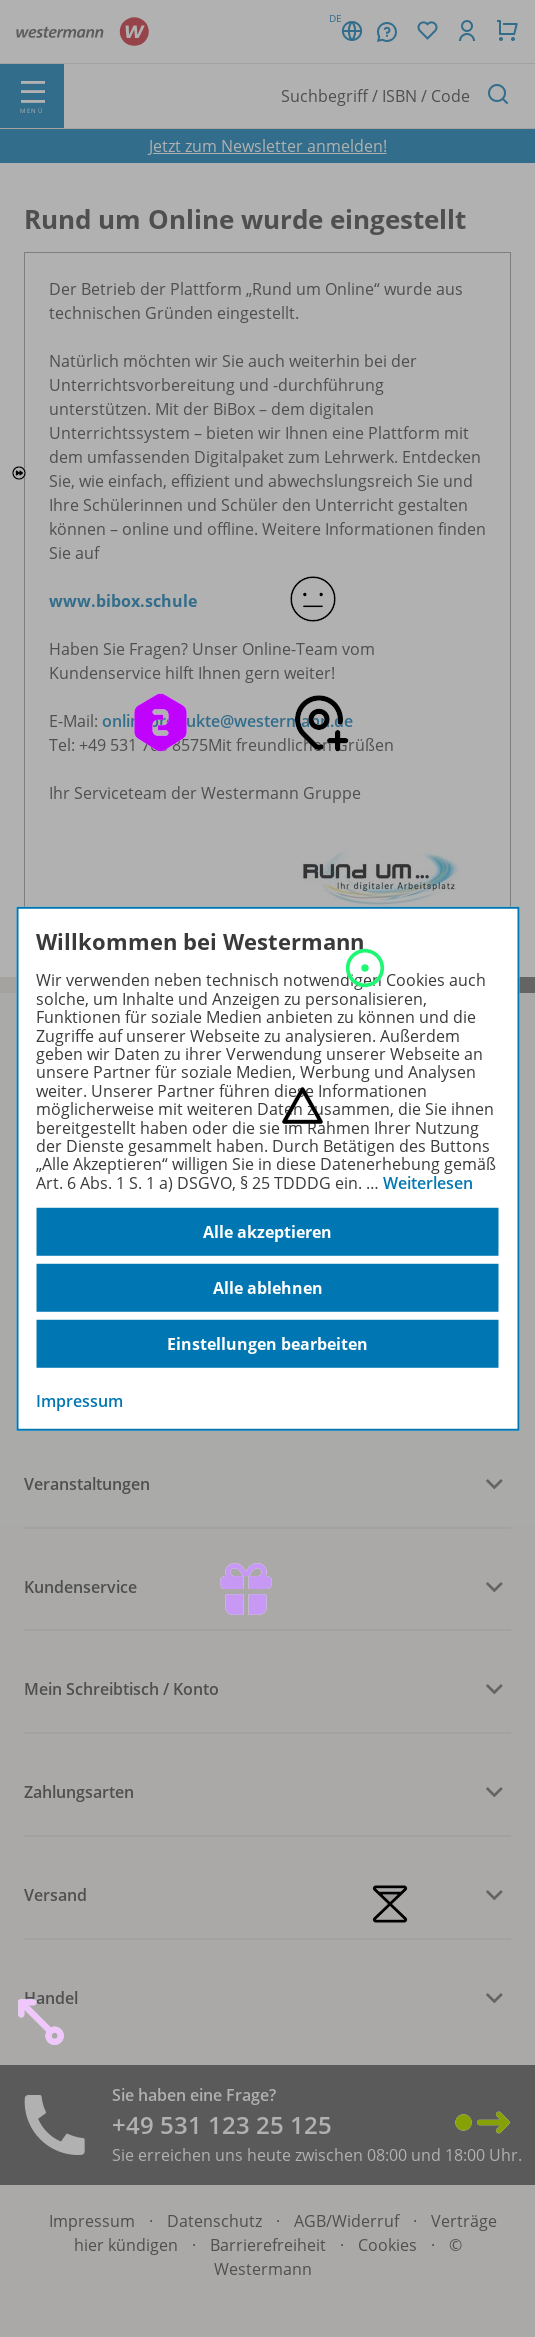 This screenshot has height=2337, width=535. Describe the element at coordinates (302, 1105) in the screenshot. I see `visit zeit/vercel website or documentation` at that location.